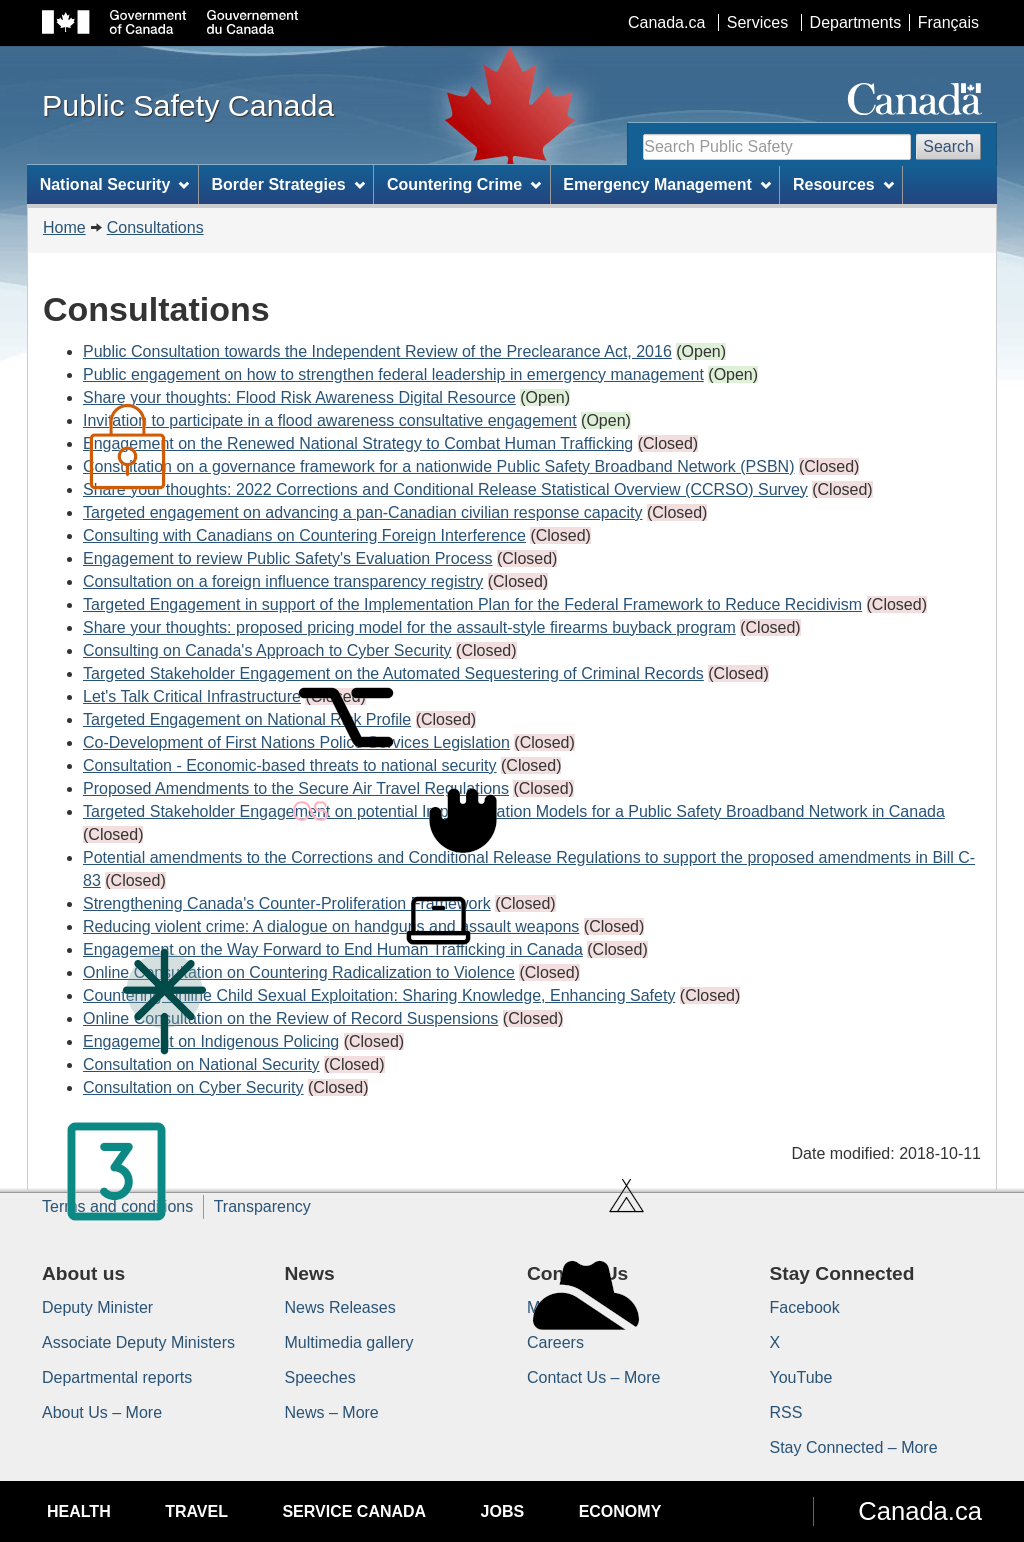 The width and height of the screenshot is (1024, 1542). I want to click on visit linktree profile, so click(164, 1001).